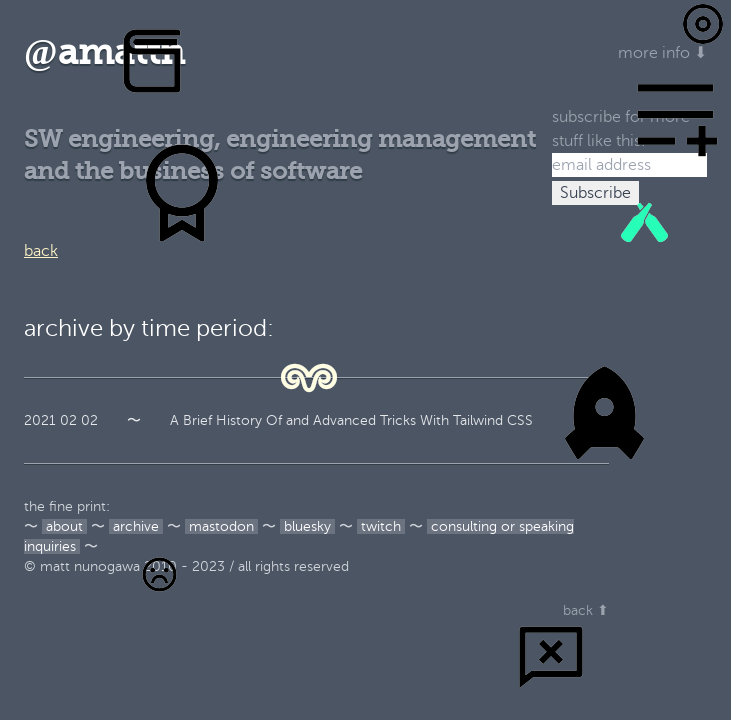 Image resolution: width=731 pixels, height=720 pixels. What do you see at coordinates (644, 222) in the screenshot?
I see `open the Untappd app` at bounding box center [644, 222].